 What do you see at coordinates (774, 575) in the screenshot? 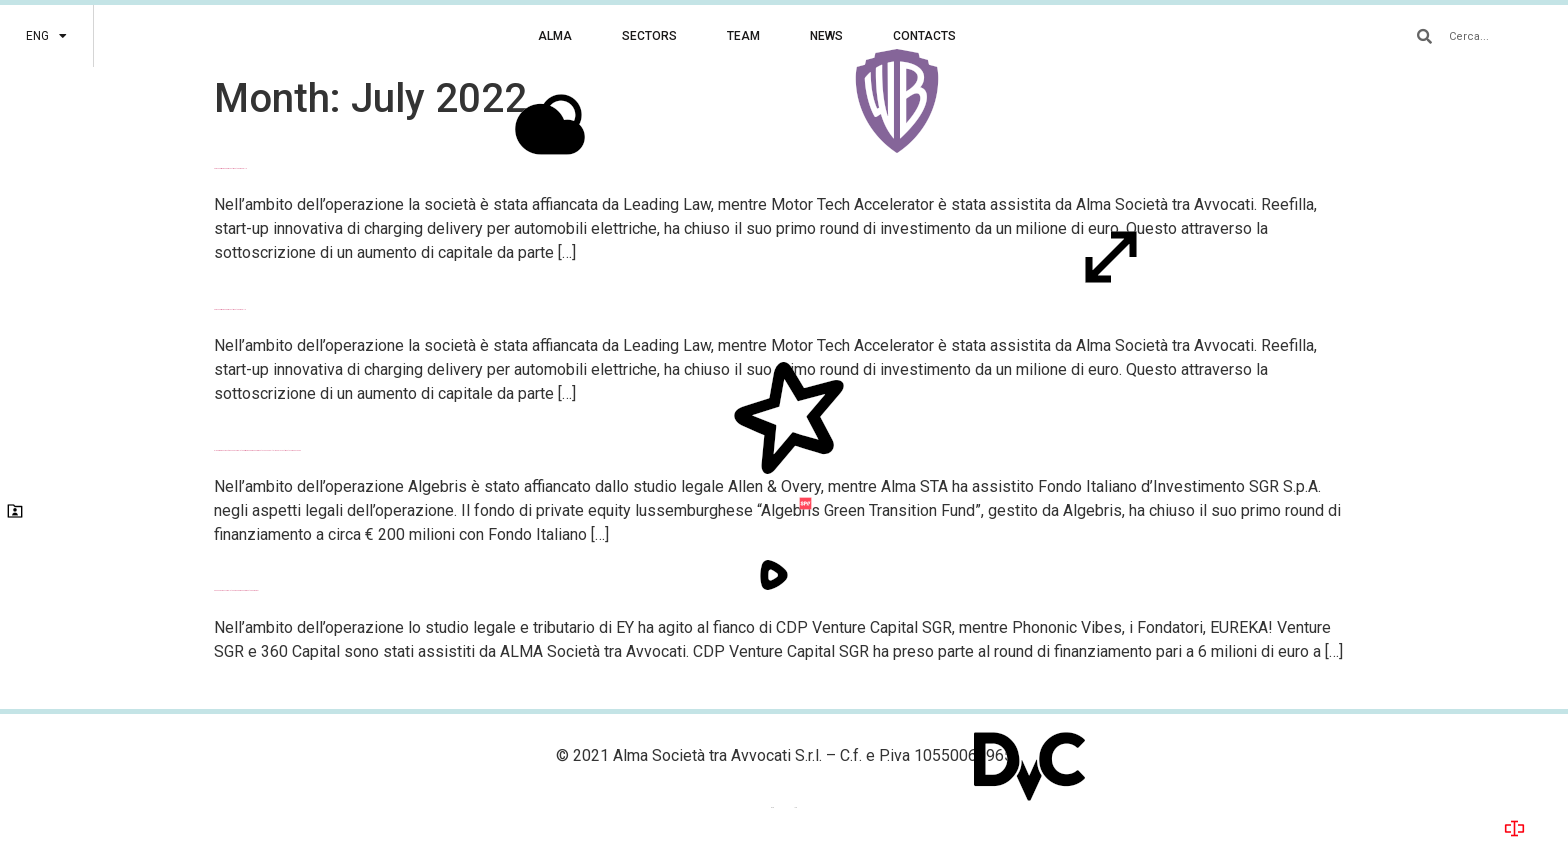
I see `open the Rumble app` at bounding box center [774, 575].